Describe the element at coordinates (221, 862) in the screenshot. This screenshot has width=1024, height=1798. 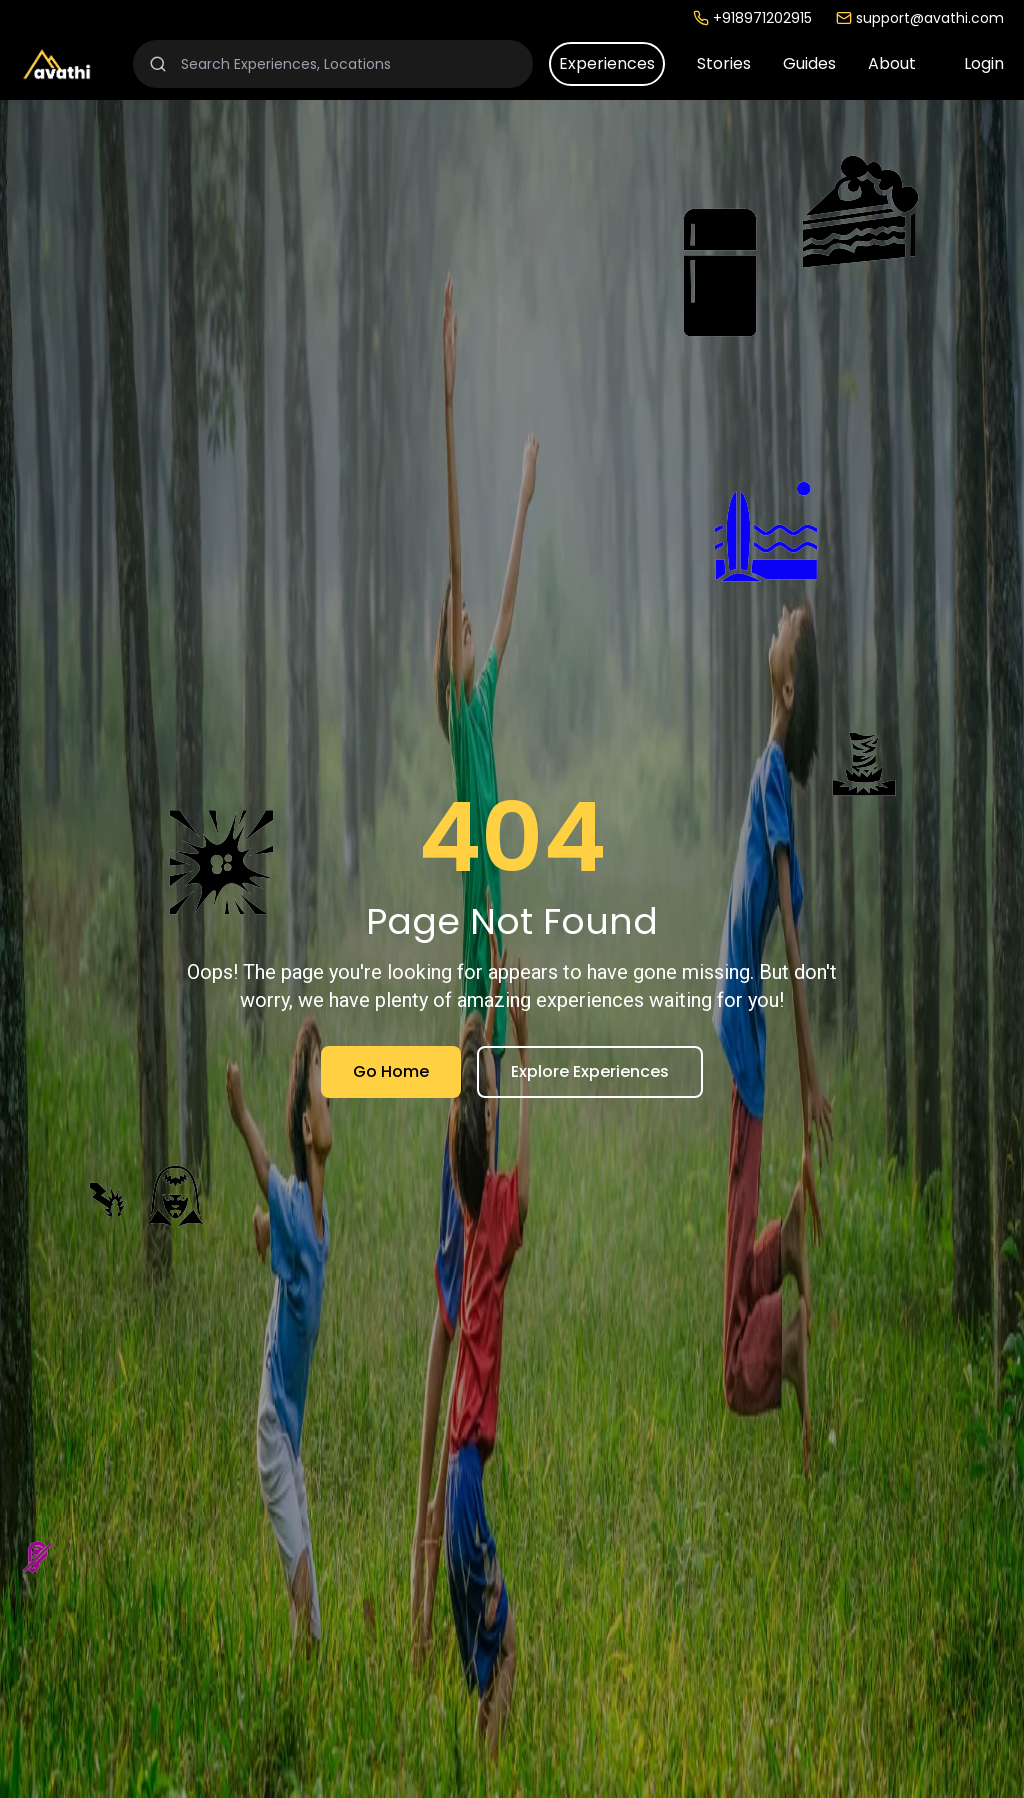
I see `trigger an explosion or blast effect` at that location.